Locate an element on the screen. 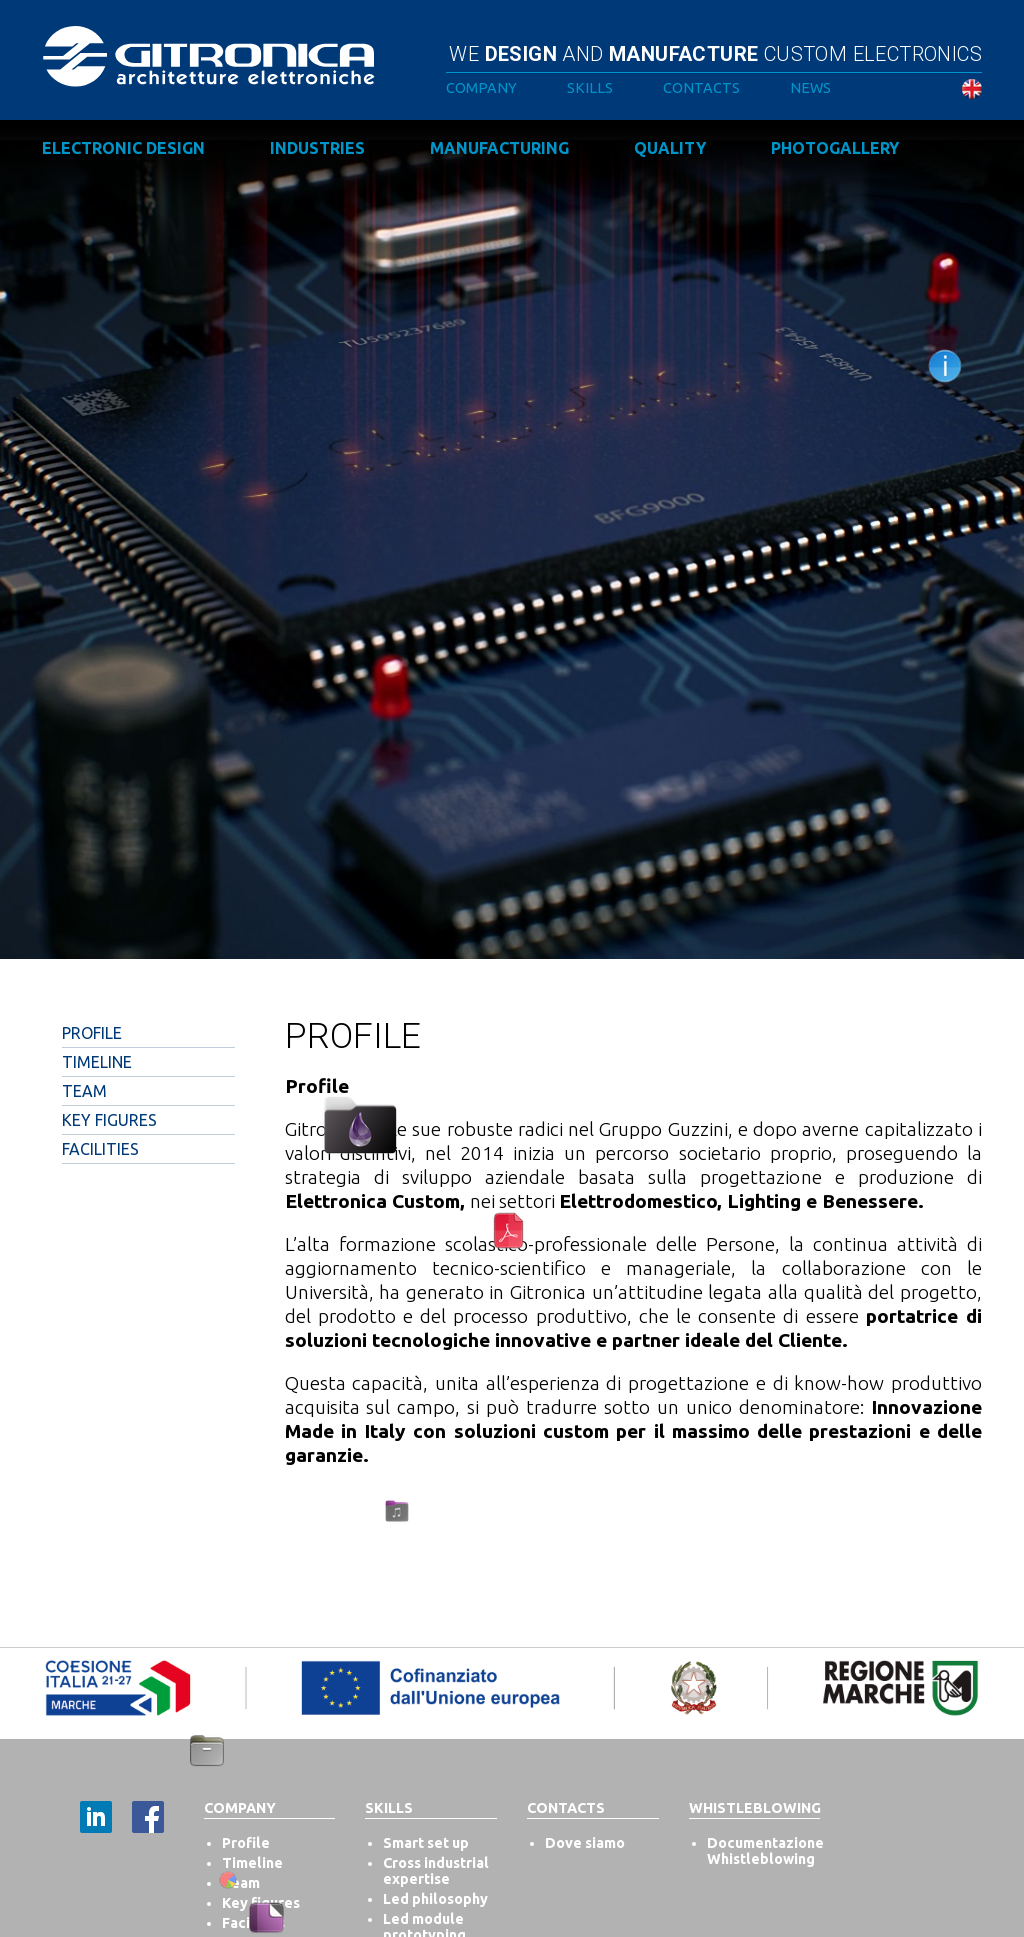 Image resolution: width=1024 pixels, height=1937 pixels. open your music folder is located at coordinates (397, 1511).